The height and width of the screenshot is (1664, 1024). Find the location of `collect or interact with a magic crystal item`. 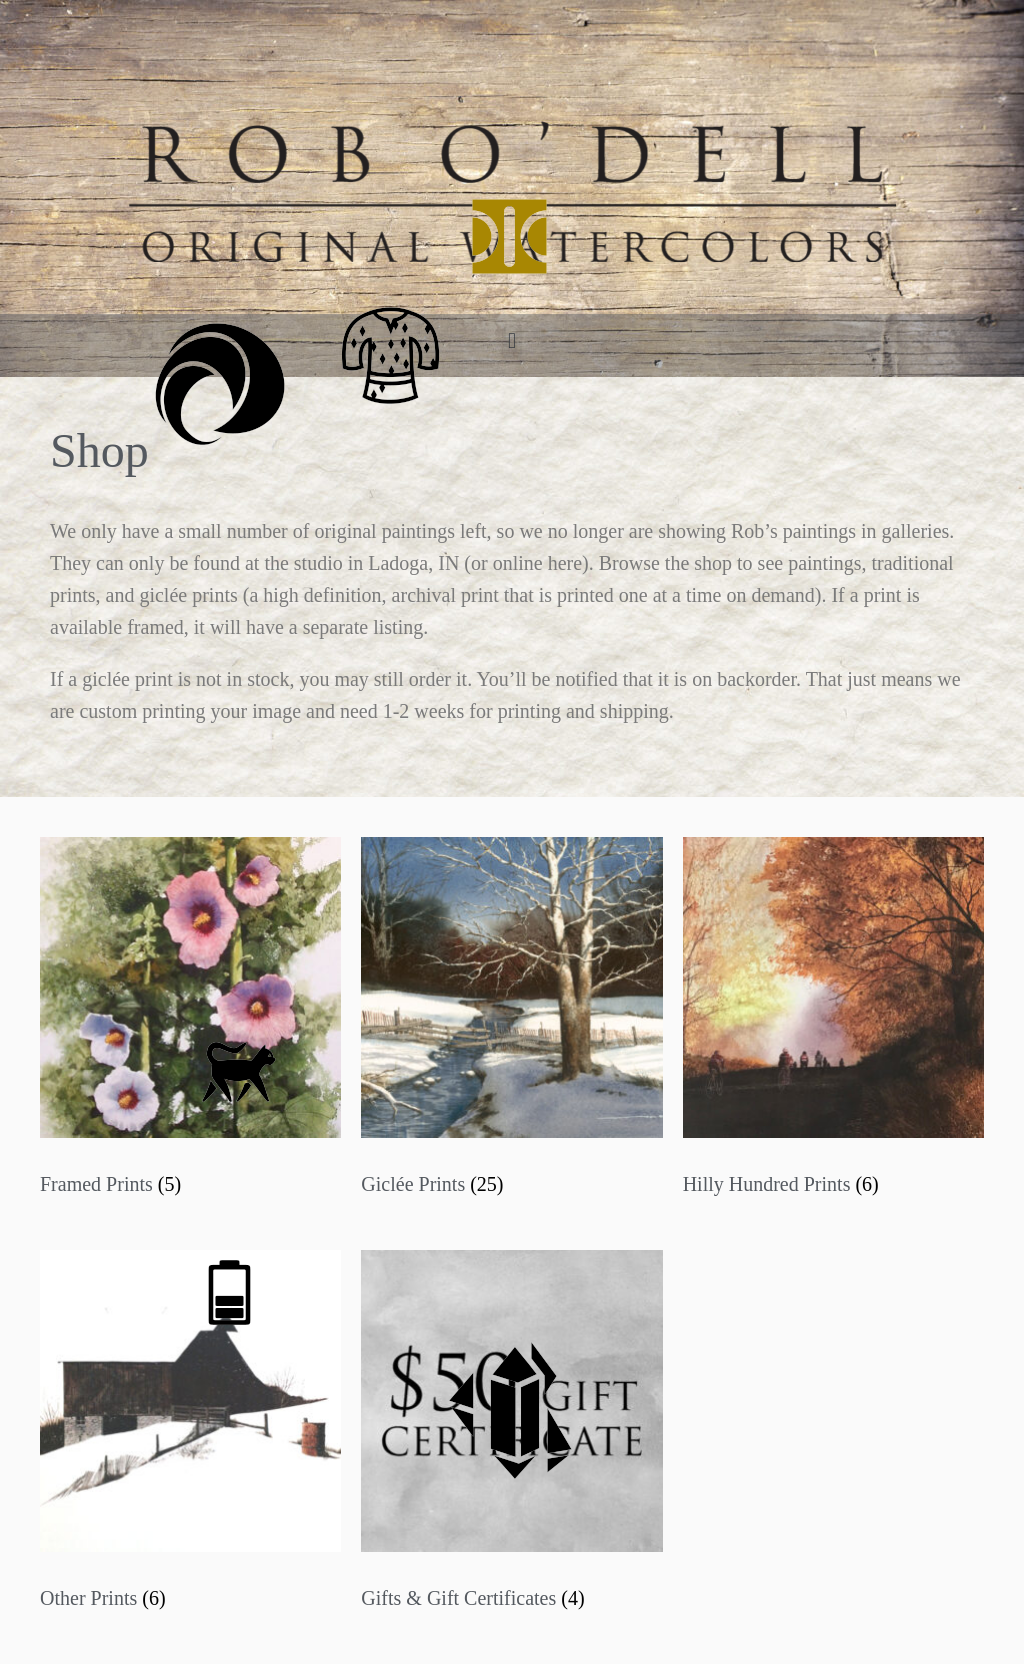

collect or interact with a magic crystal item is located at coordinates (512, 1409).